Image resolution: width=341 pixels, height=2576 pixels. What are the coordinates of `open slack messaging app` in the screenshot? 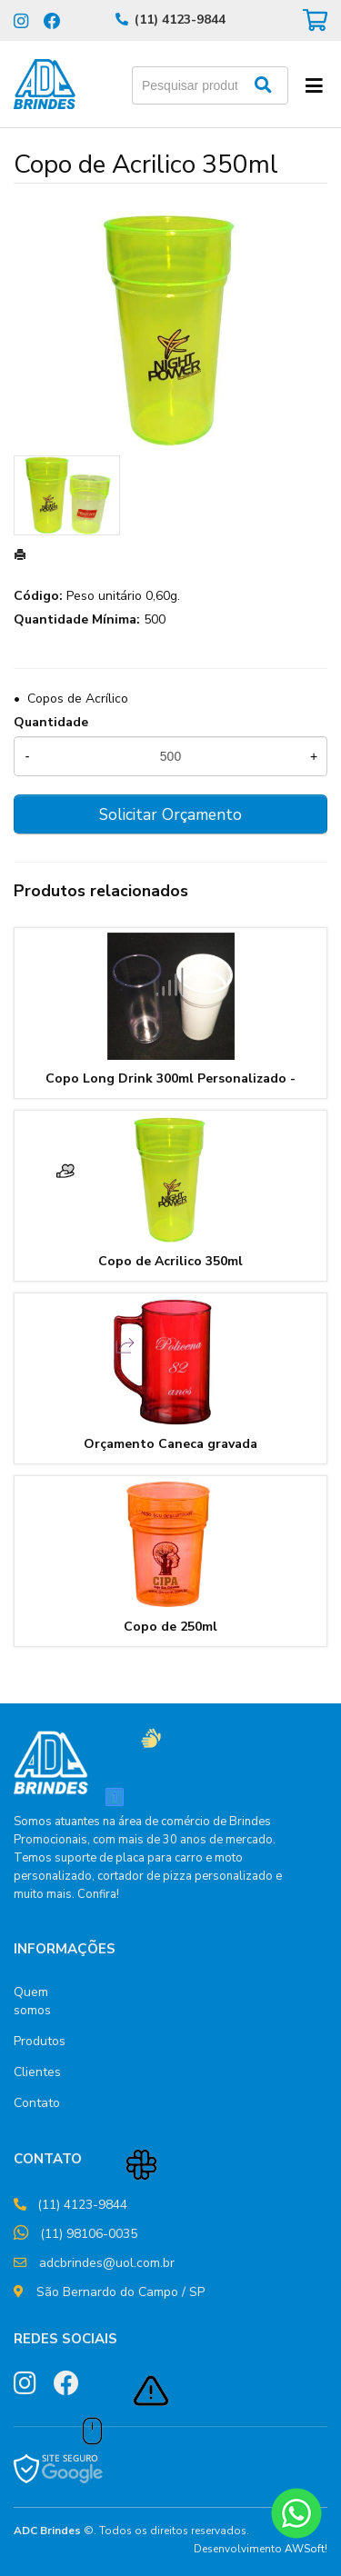 It's located at (141, 2164).